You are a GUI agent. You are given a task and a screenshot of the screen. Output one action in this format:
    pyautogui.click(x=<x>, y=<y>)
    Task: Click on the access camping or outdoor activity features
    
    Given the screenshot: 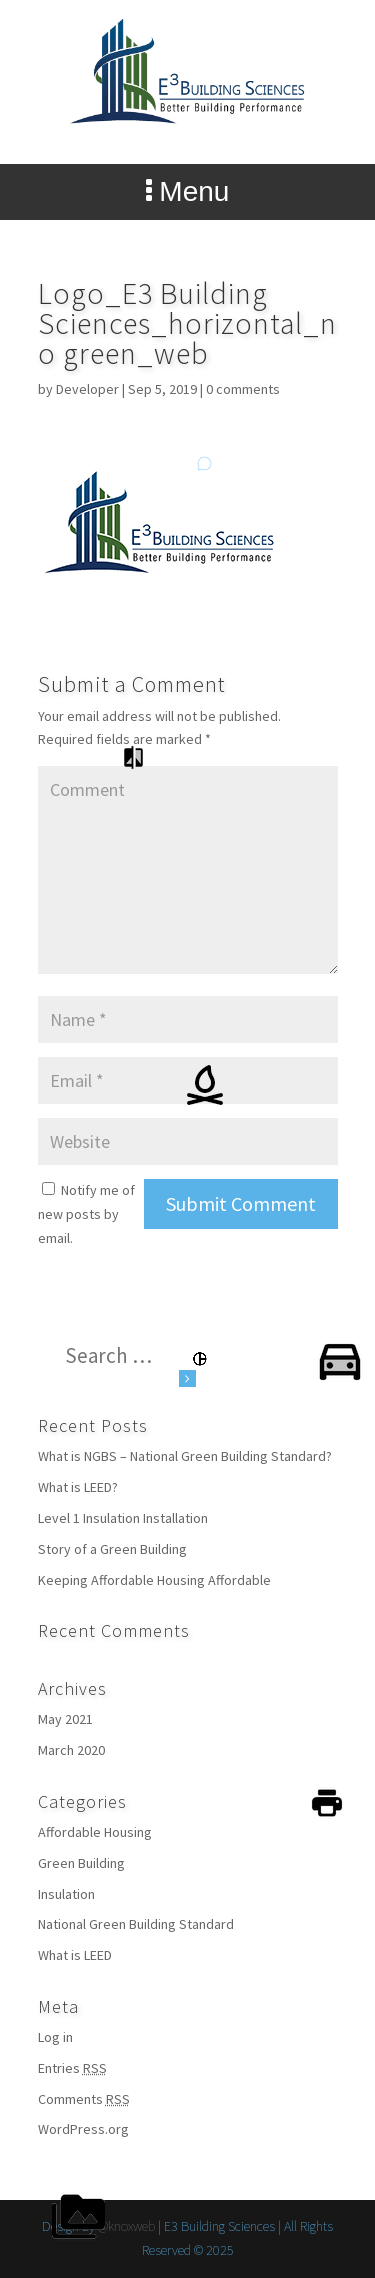 What is the action you would take?
    pyautogui.click(x=205, y=1085)
    